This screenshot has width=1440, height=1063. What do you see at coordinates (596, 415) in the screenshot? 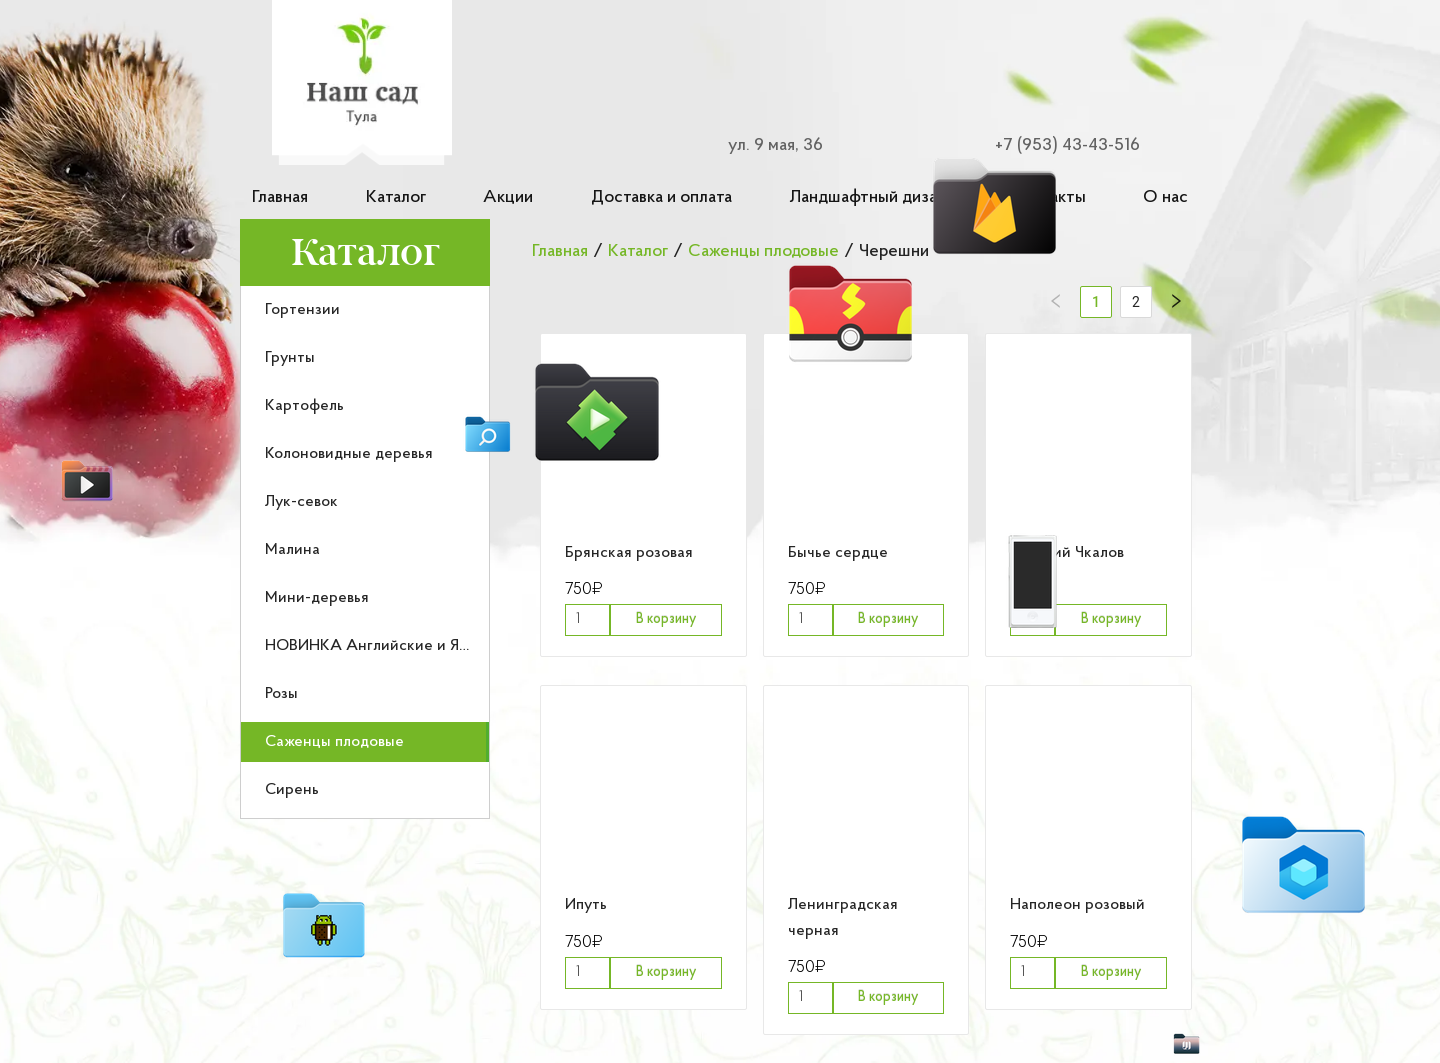
I see `open folder containing Emby media server files` at bounding box center [596, 415].